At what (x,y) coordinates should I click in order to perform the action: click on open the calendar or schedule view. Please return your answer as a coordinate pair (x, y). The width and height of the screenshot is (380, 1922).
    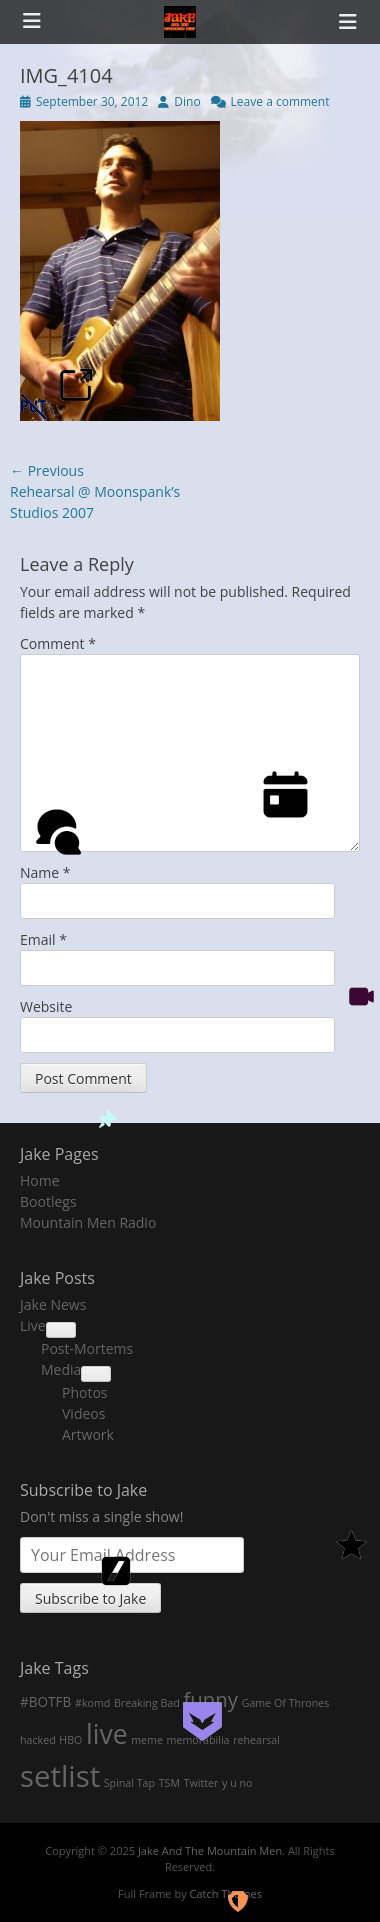
    Looking at the image, I should click on (285, 795).